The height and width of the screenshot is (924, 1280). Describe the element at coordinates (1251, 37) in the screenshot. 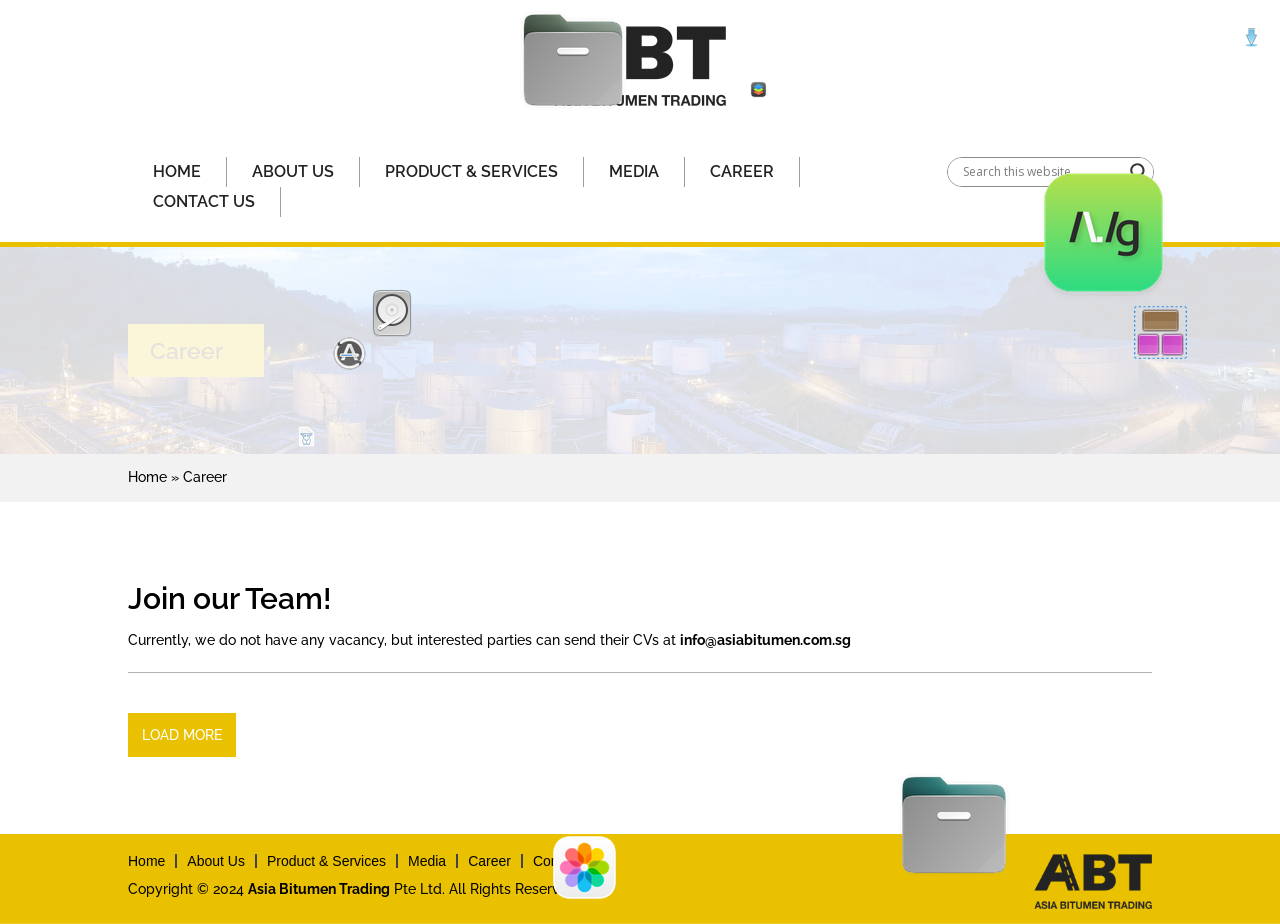

I see `save file with a new name or location` at that location.